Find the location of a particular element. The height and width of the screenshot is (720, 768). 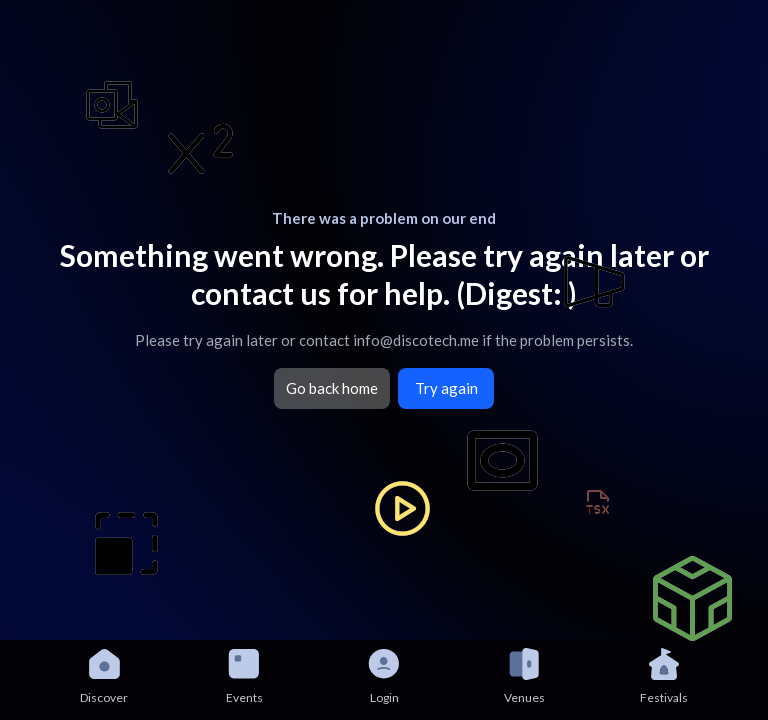

open Microsoft Outlook email is located at coordinates (112, 105).